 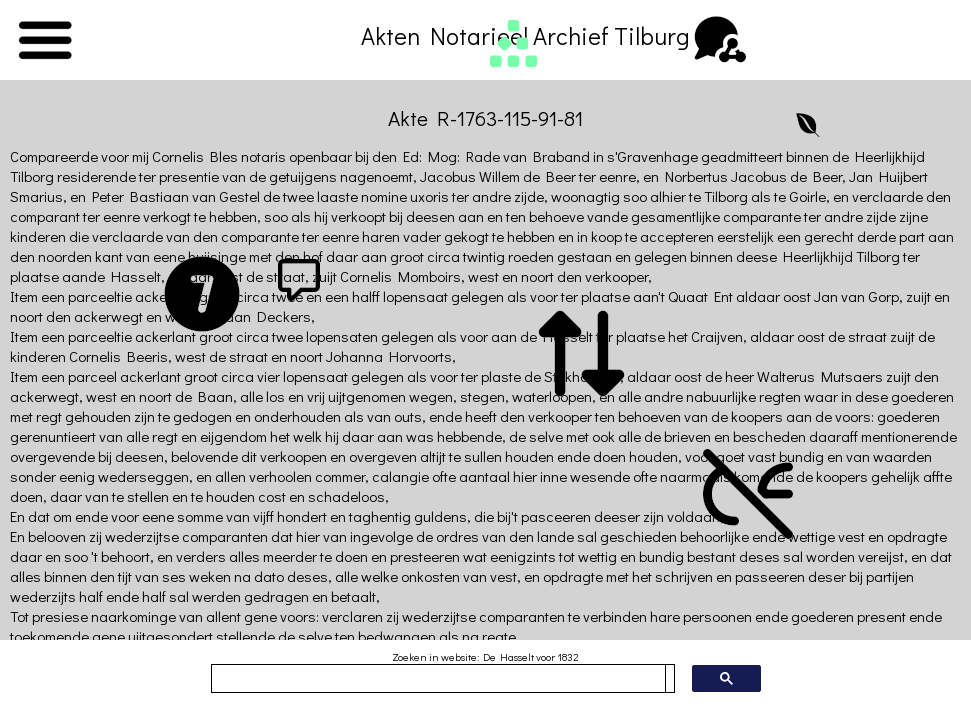 I want to click on view connected conversations or message threads, so click(x=719, y=38).